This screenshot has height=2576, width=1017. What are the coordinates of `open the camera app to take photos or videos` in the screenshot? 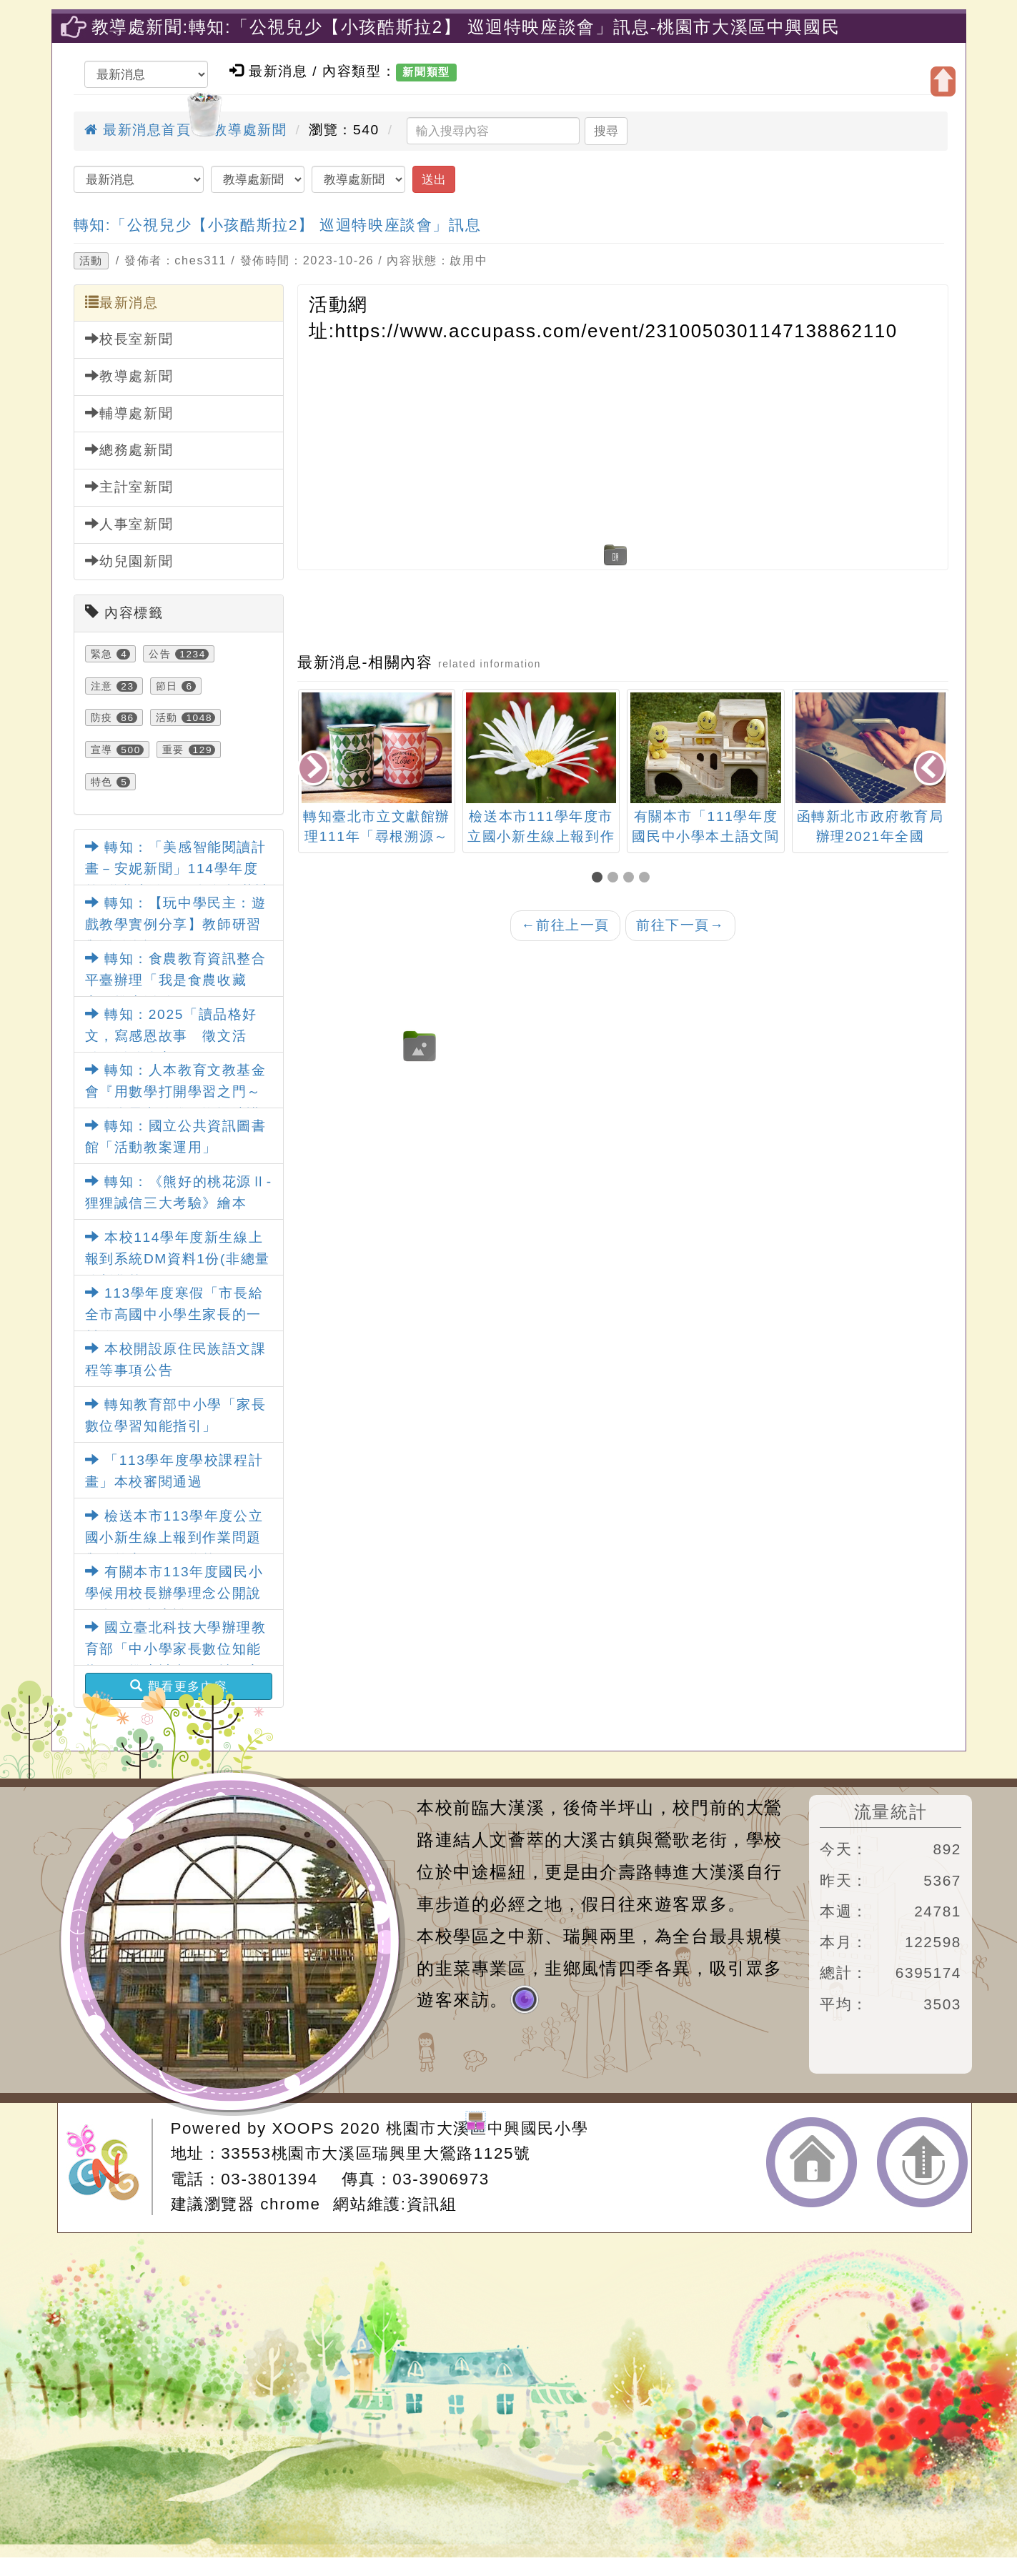 It's located at (525, 1999).